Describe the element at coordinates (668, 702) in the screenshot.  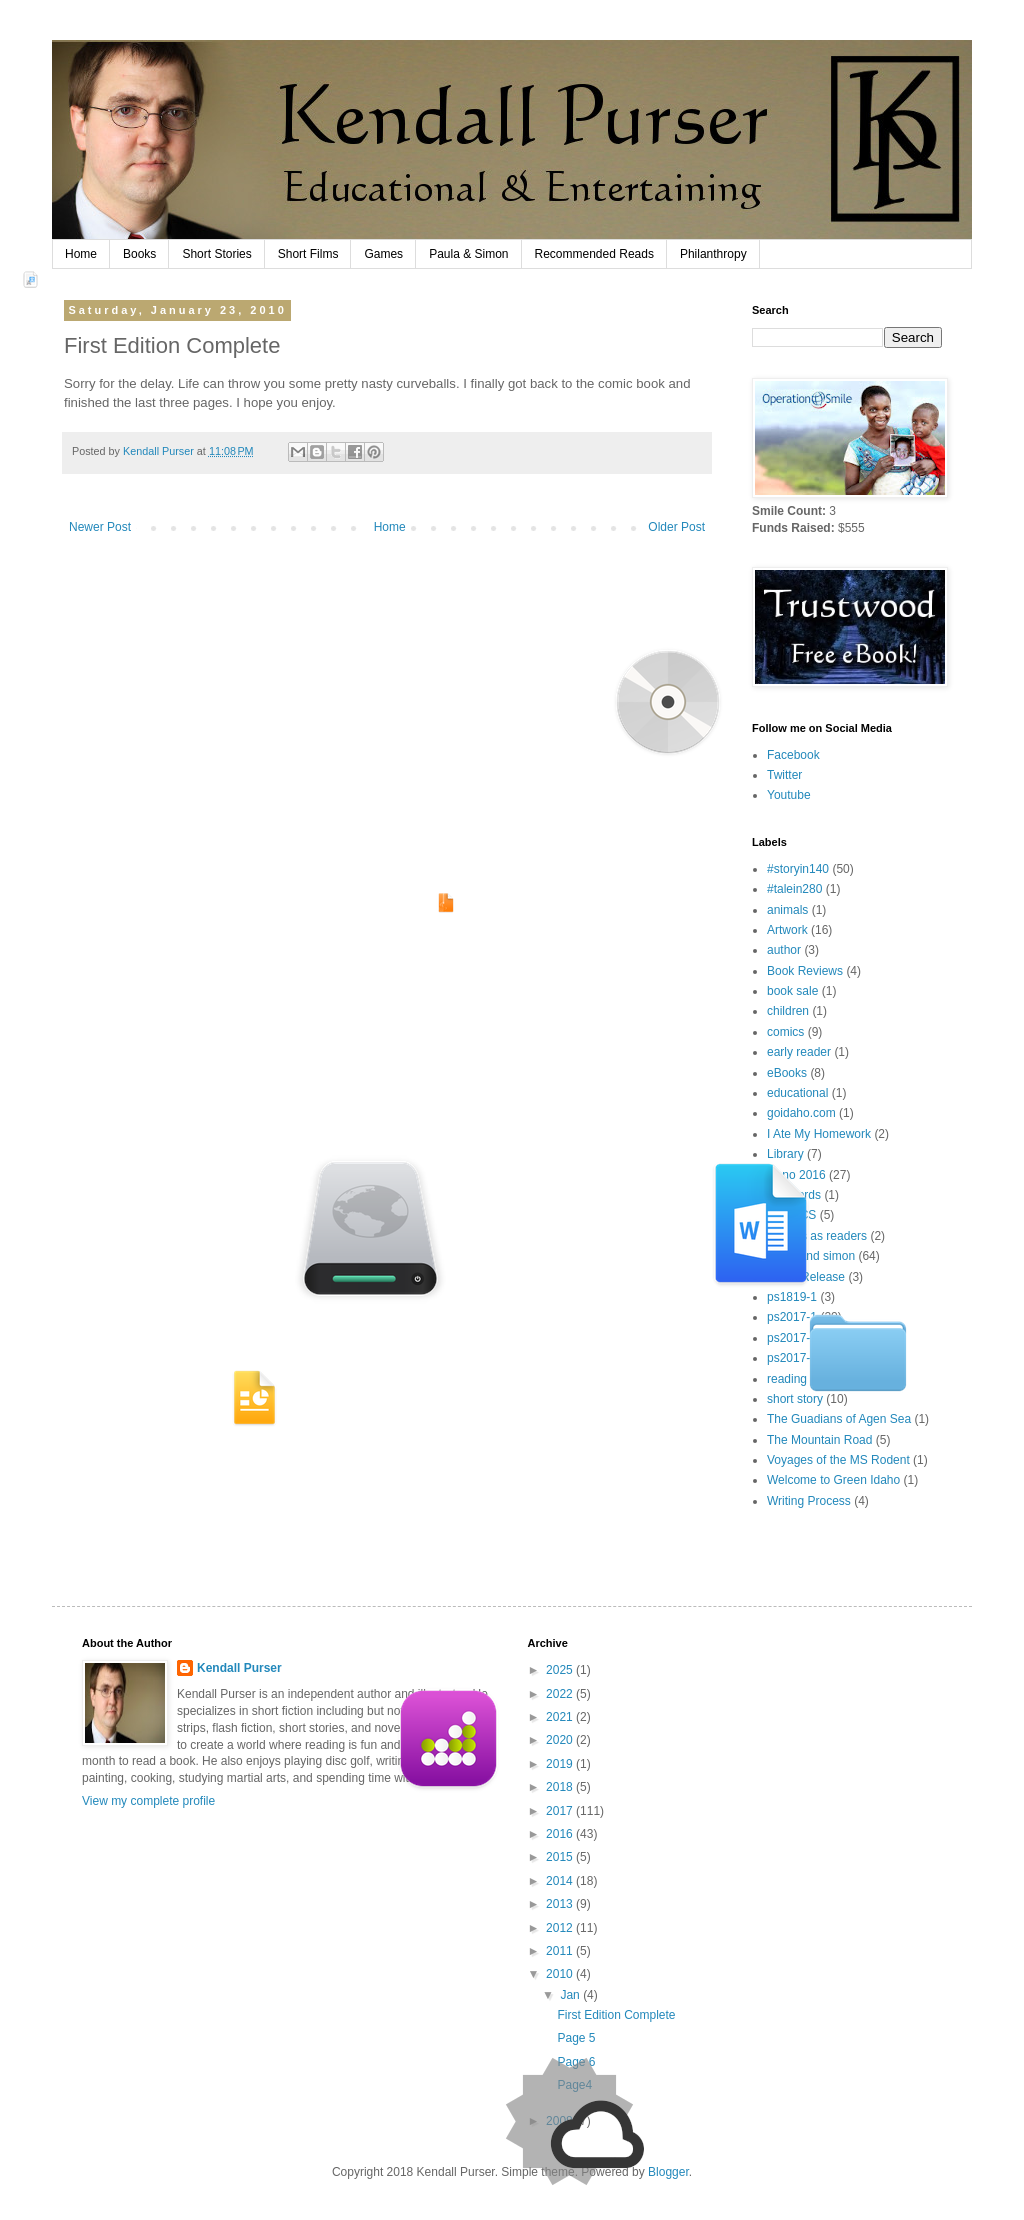
I see `indicates a blank CD-R disc ready for burning` at that location.